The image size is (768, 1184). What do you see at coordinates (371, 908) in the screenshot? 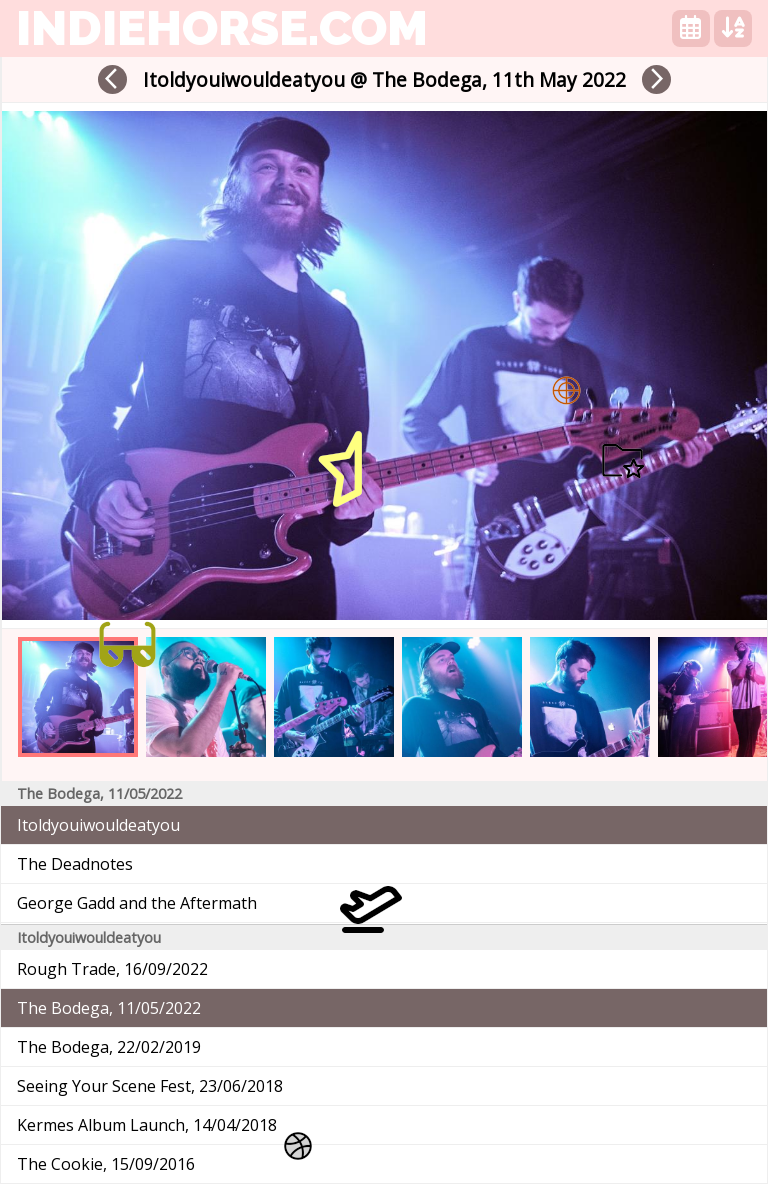
I see `departing flight status indicator` at bounding box center [371, 908].